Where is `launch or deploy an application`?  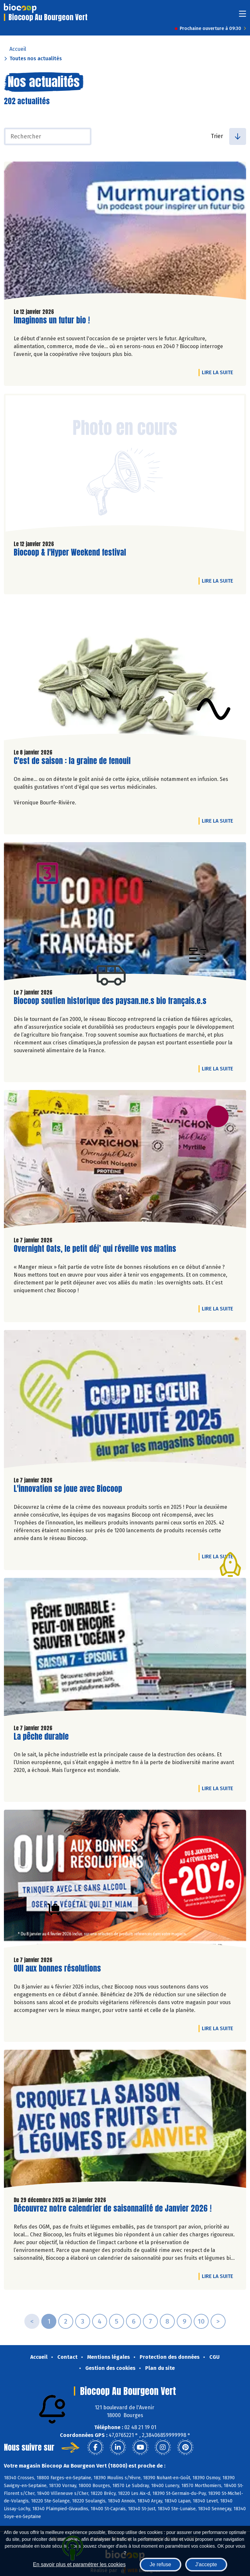
launch or deploy an application is located at coordinates (230, 1565).